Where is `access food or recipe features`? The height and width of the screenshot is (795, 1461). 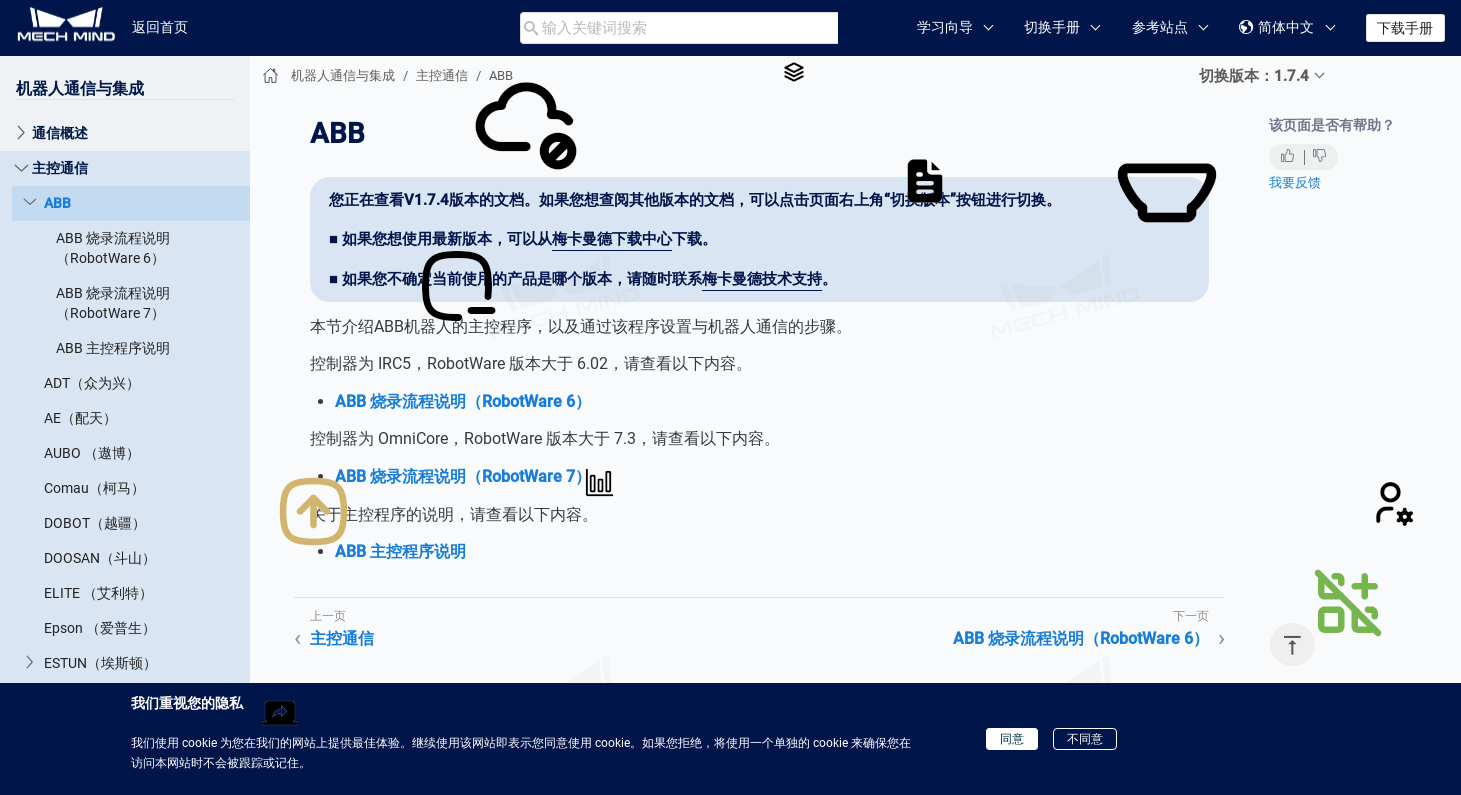
access food or recipe features is located at coordinates (1167, 188).